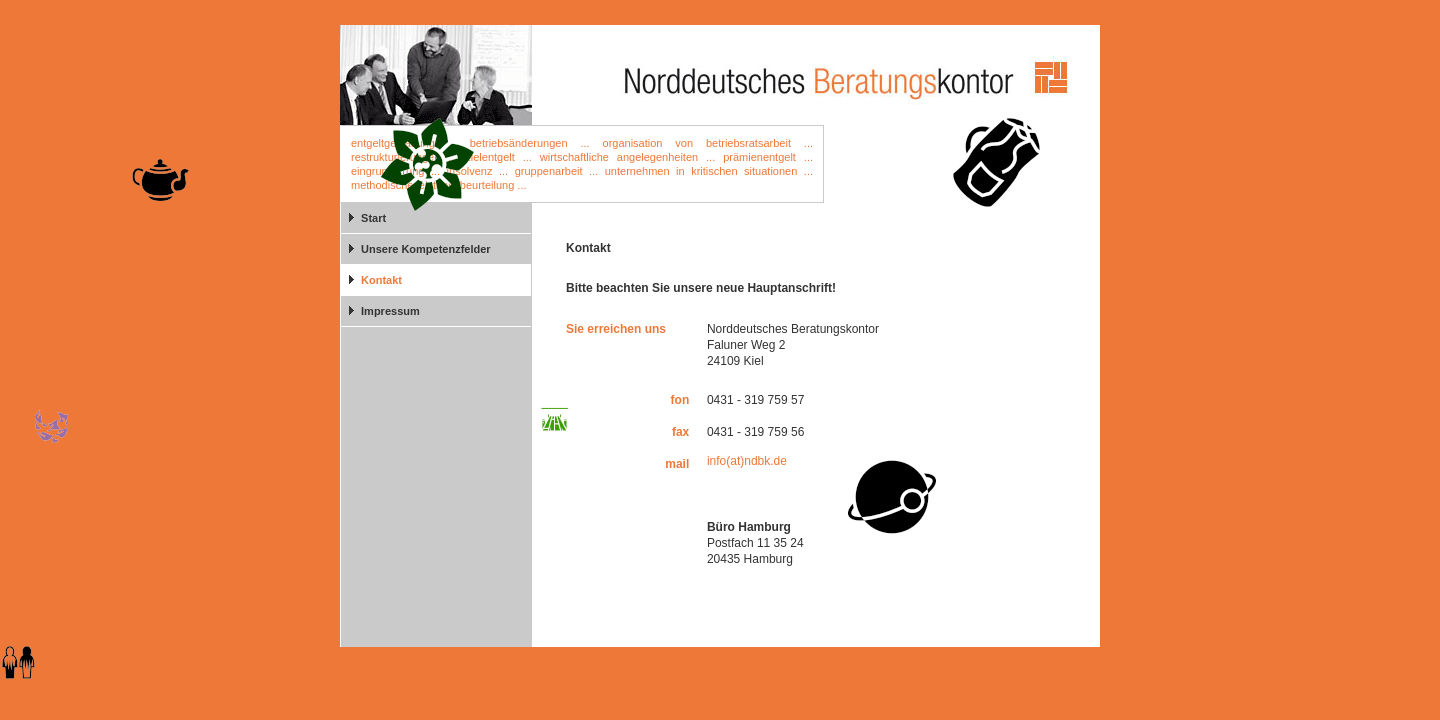 Image resolution: width=1440 pixels, height=720 pixels. I want to click on nature or environmental category indicator, so click(51, 426).